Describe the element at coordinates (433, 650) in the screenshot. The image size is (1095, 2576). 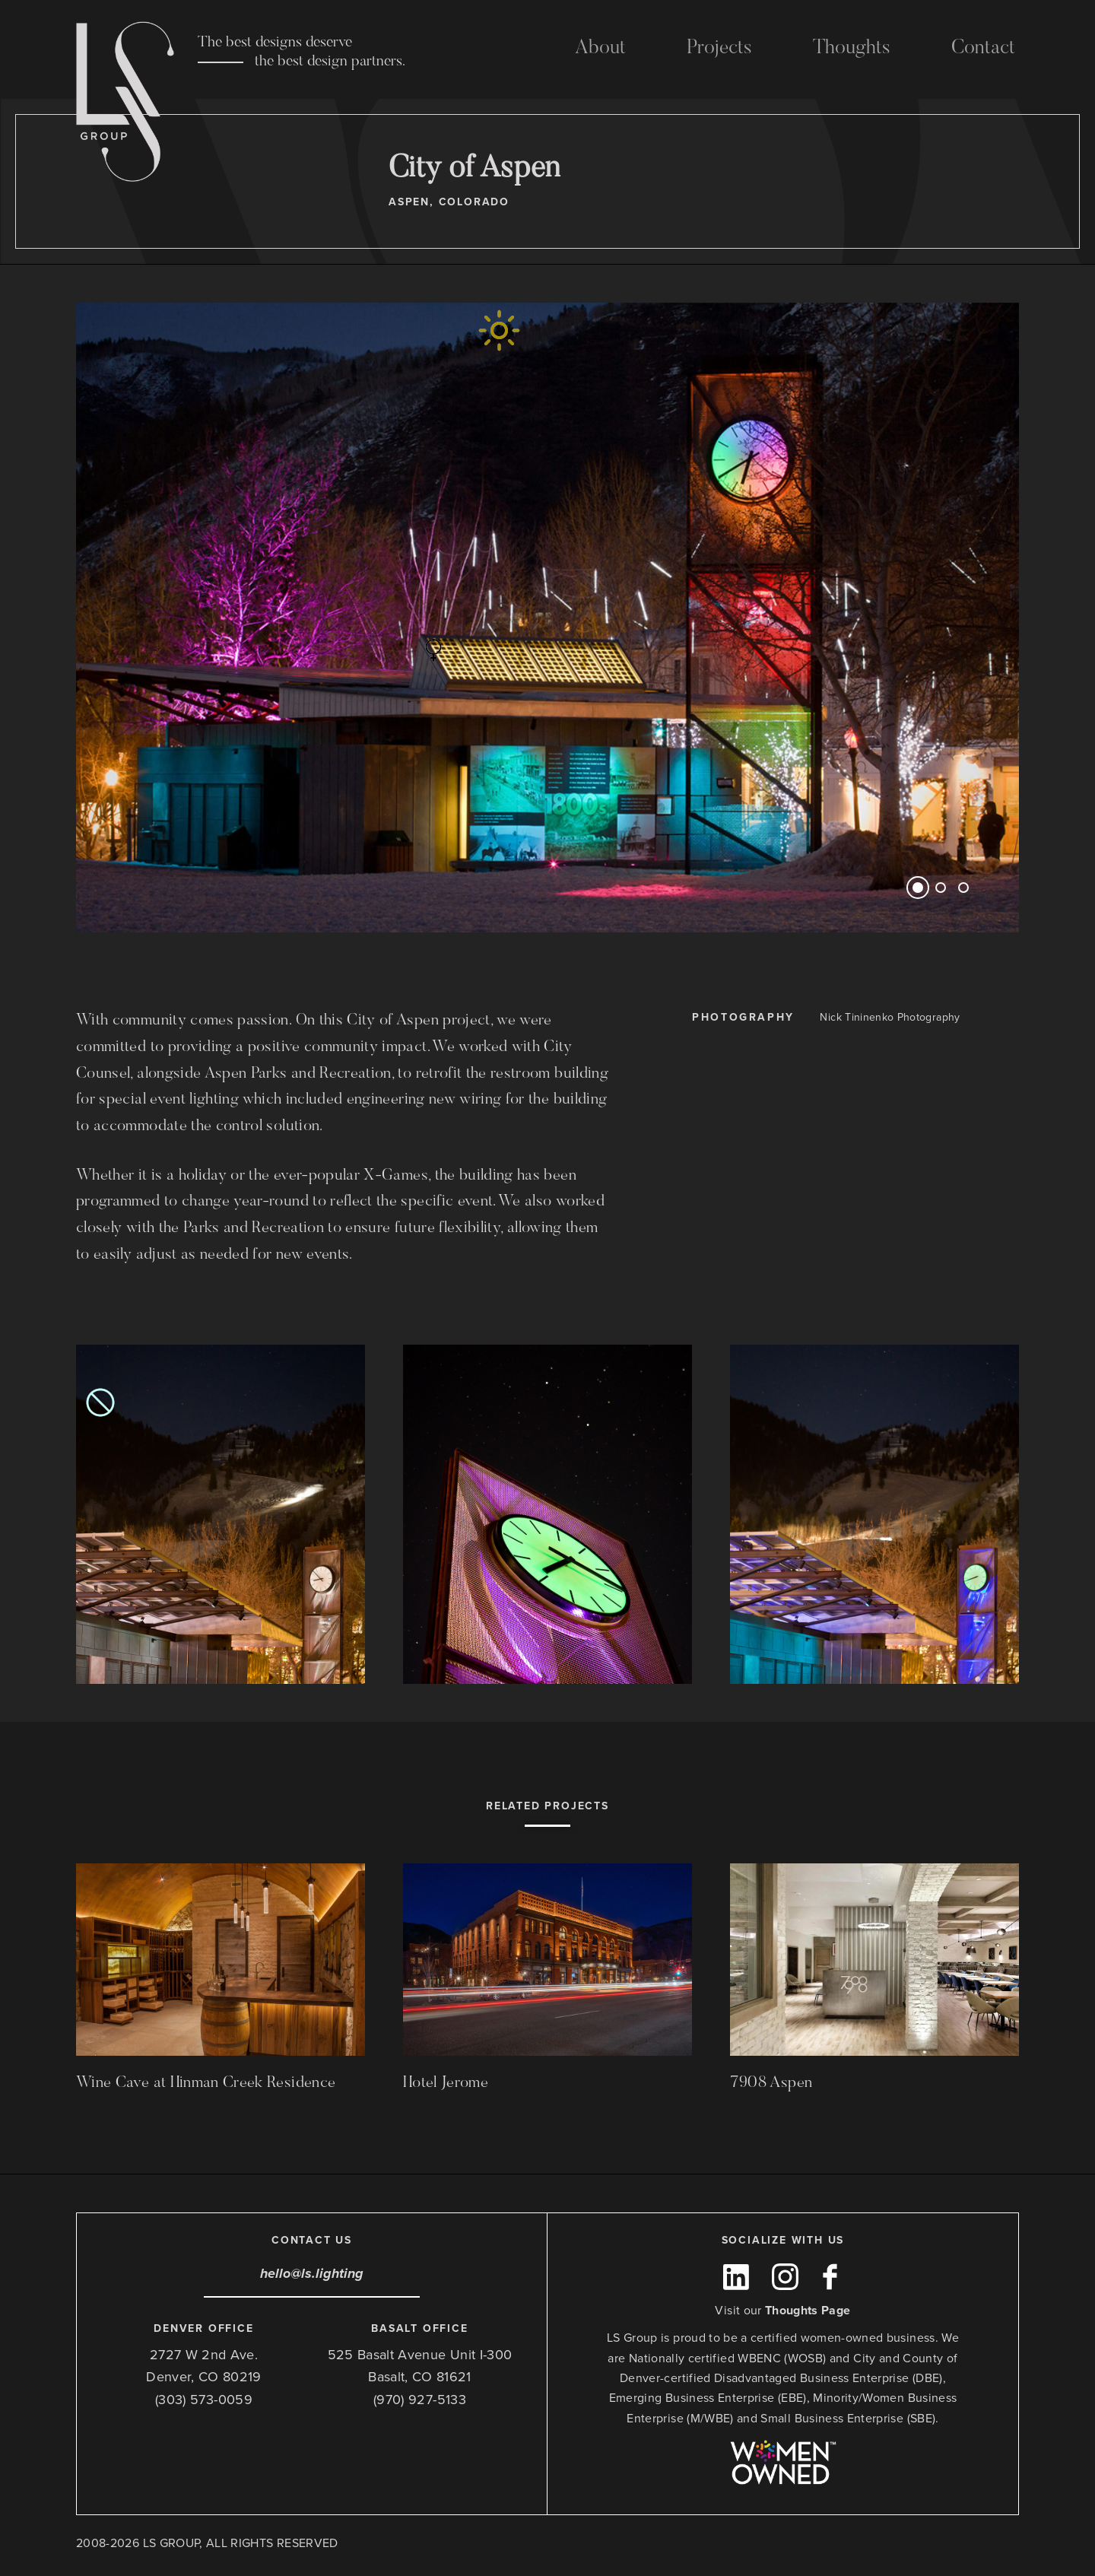
I see `select female gender option` at that location.